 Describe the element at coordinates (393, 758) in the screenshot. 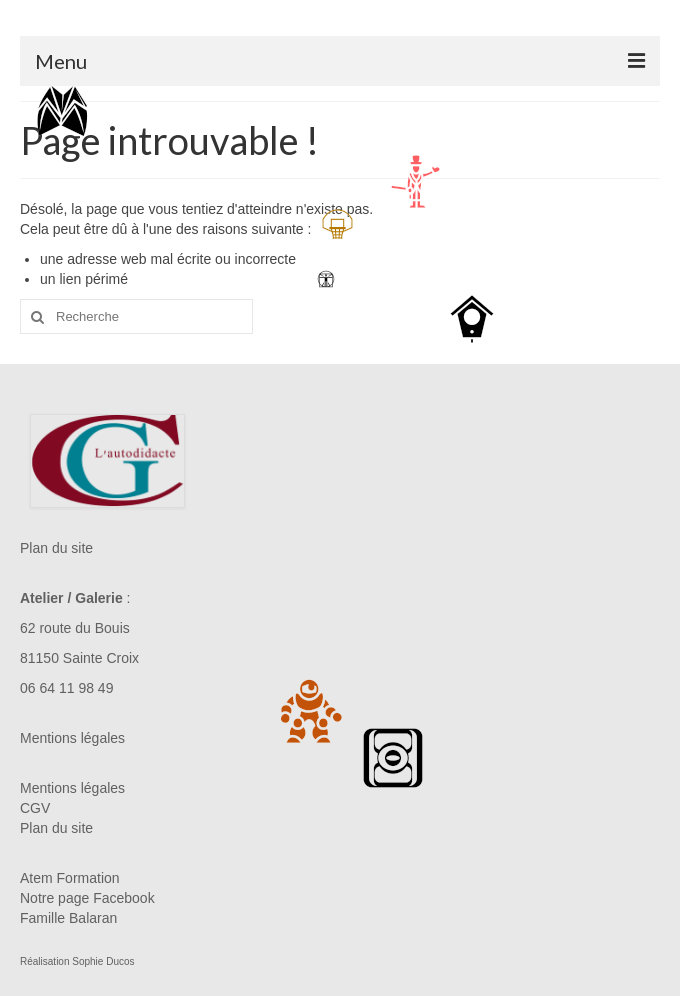

I see `abstract game piece or token indicator` at that location.